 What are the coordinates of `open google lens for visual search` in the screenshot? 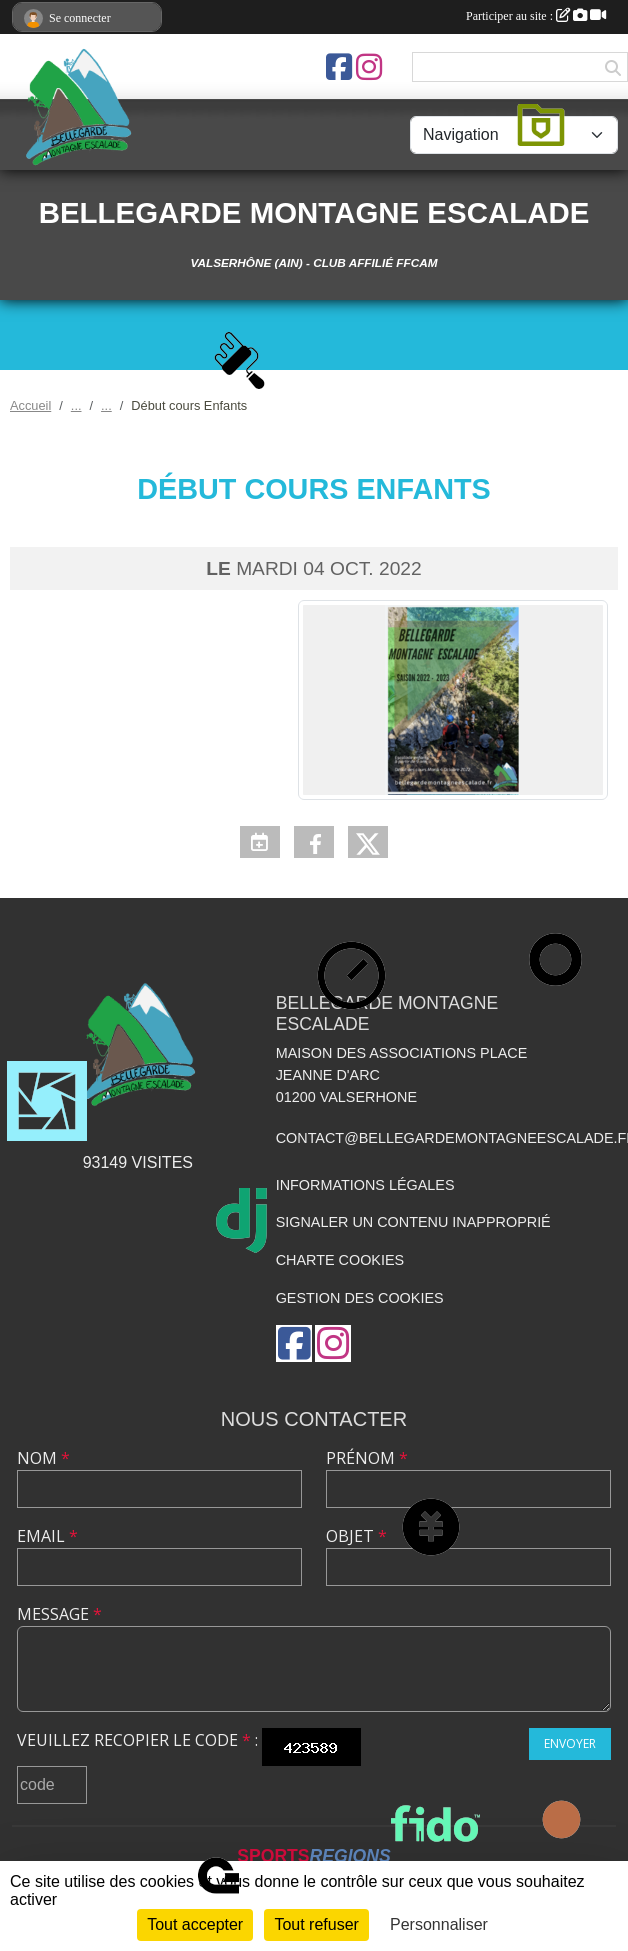 It's located at (47, 1101).